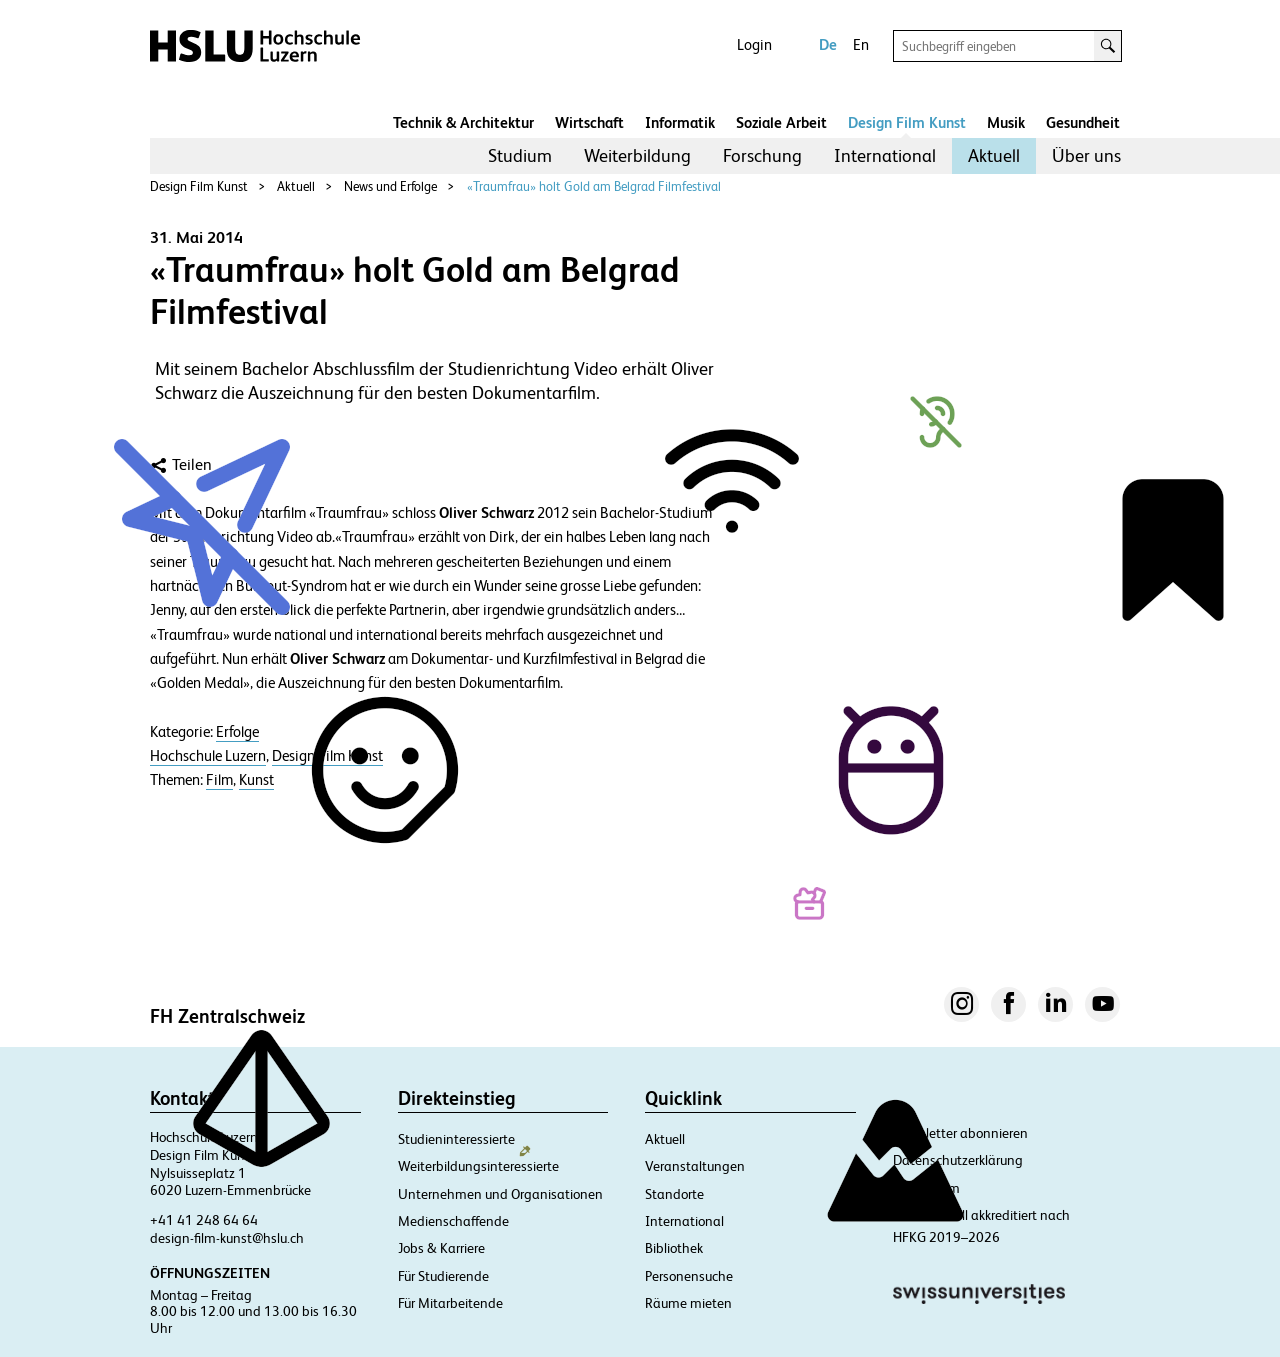  I want to click on mute audio or disable sound, so click(936, 422).